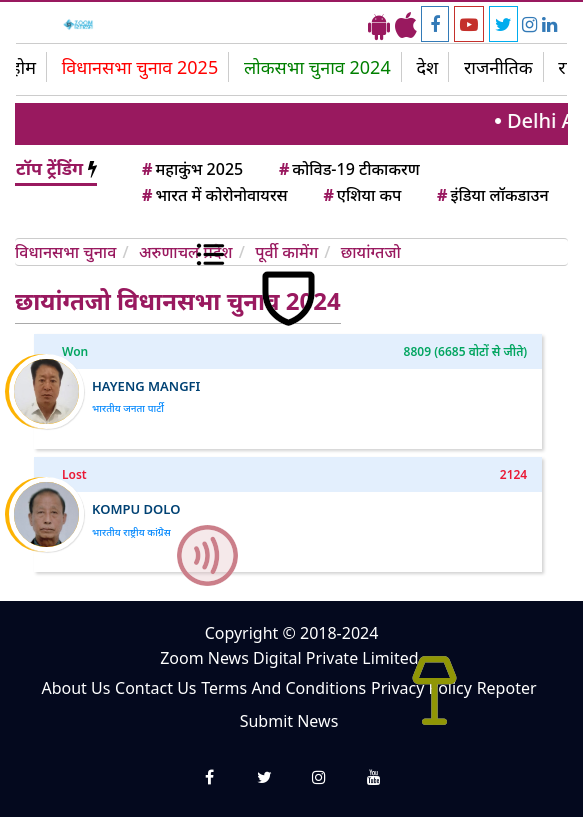 The width and height of the screenshot is (583, 817). I want to click on tap to pay with contactless payment, so click(207, 555).